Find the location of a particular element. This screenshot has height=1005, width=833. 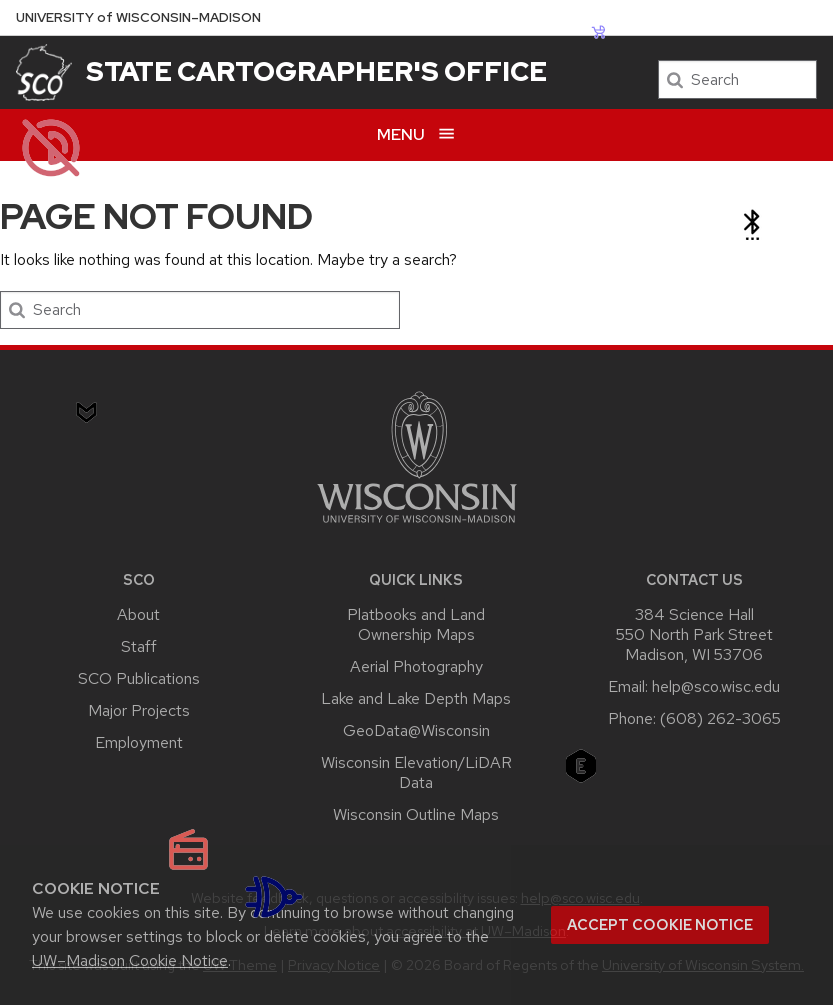

disable contrast adjustment is located at coordinates (51, 148).